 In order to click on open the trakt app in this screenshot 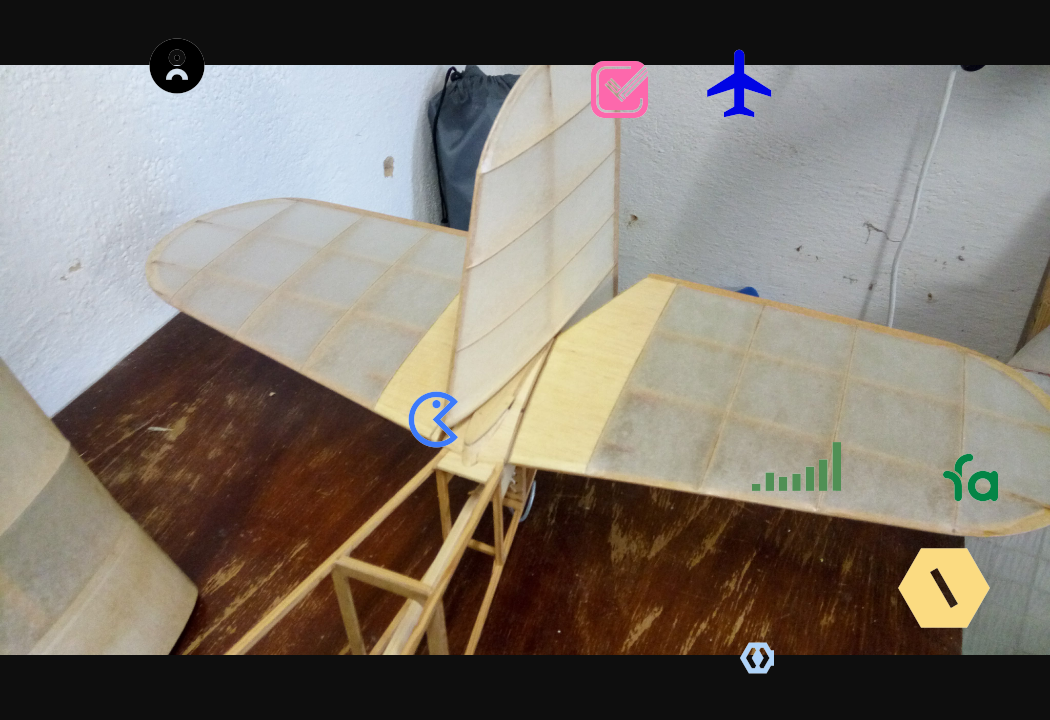, I will do `click(619, 89)`.